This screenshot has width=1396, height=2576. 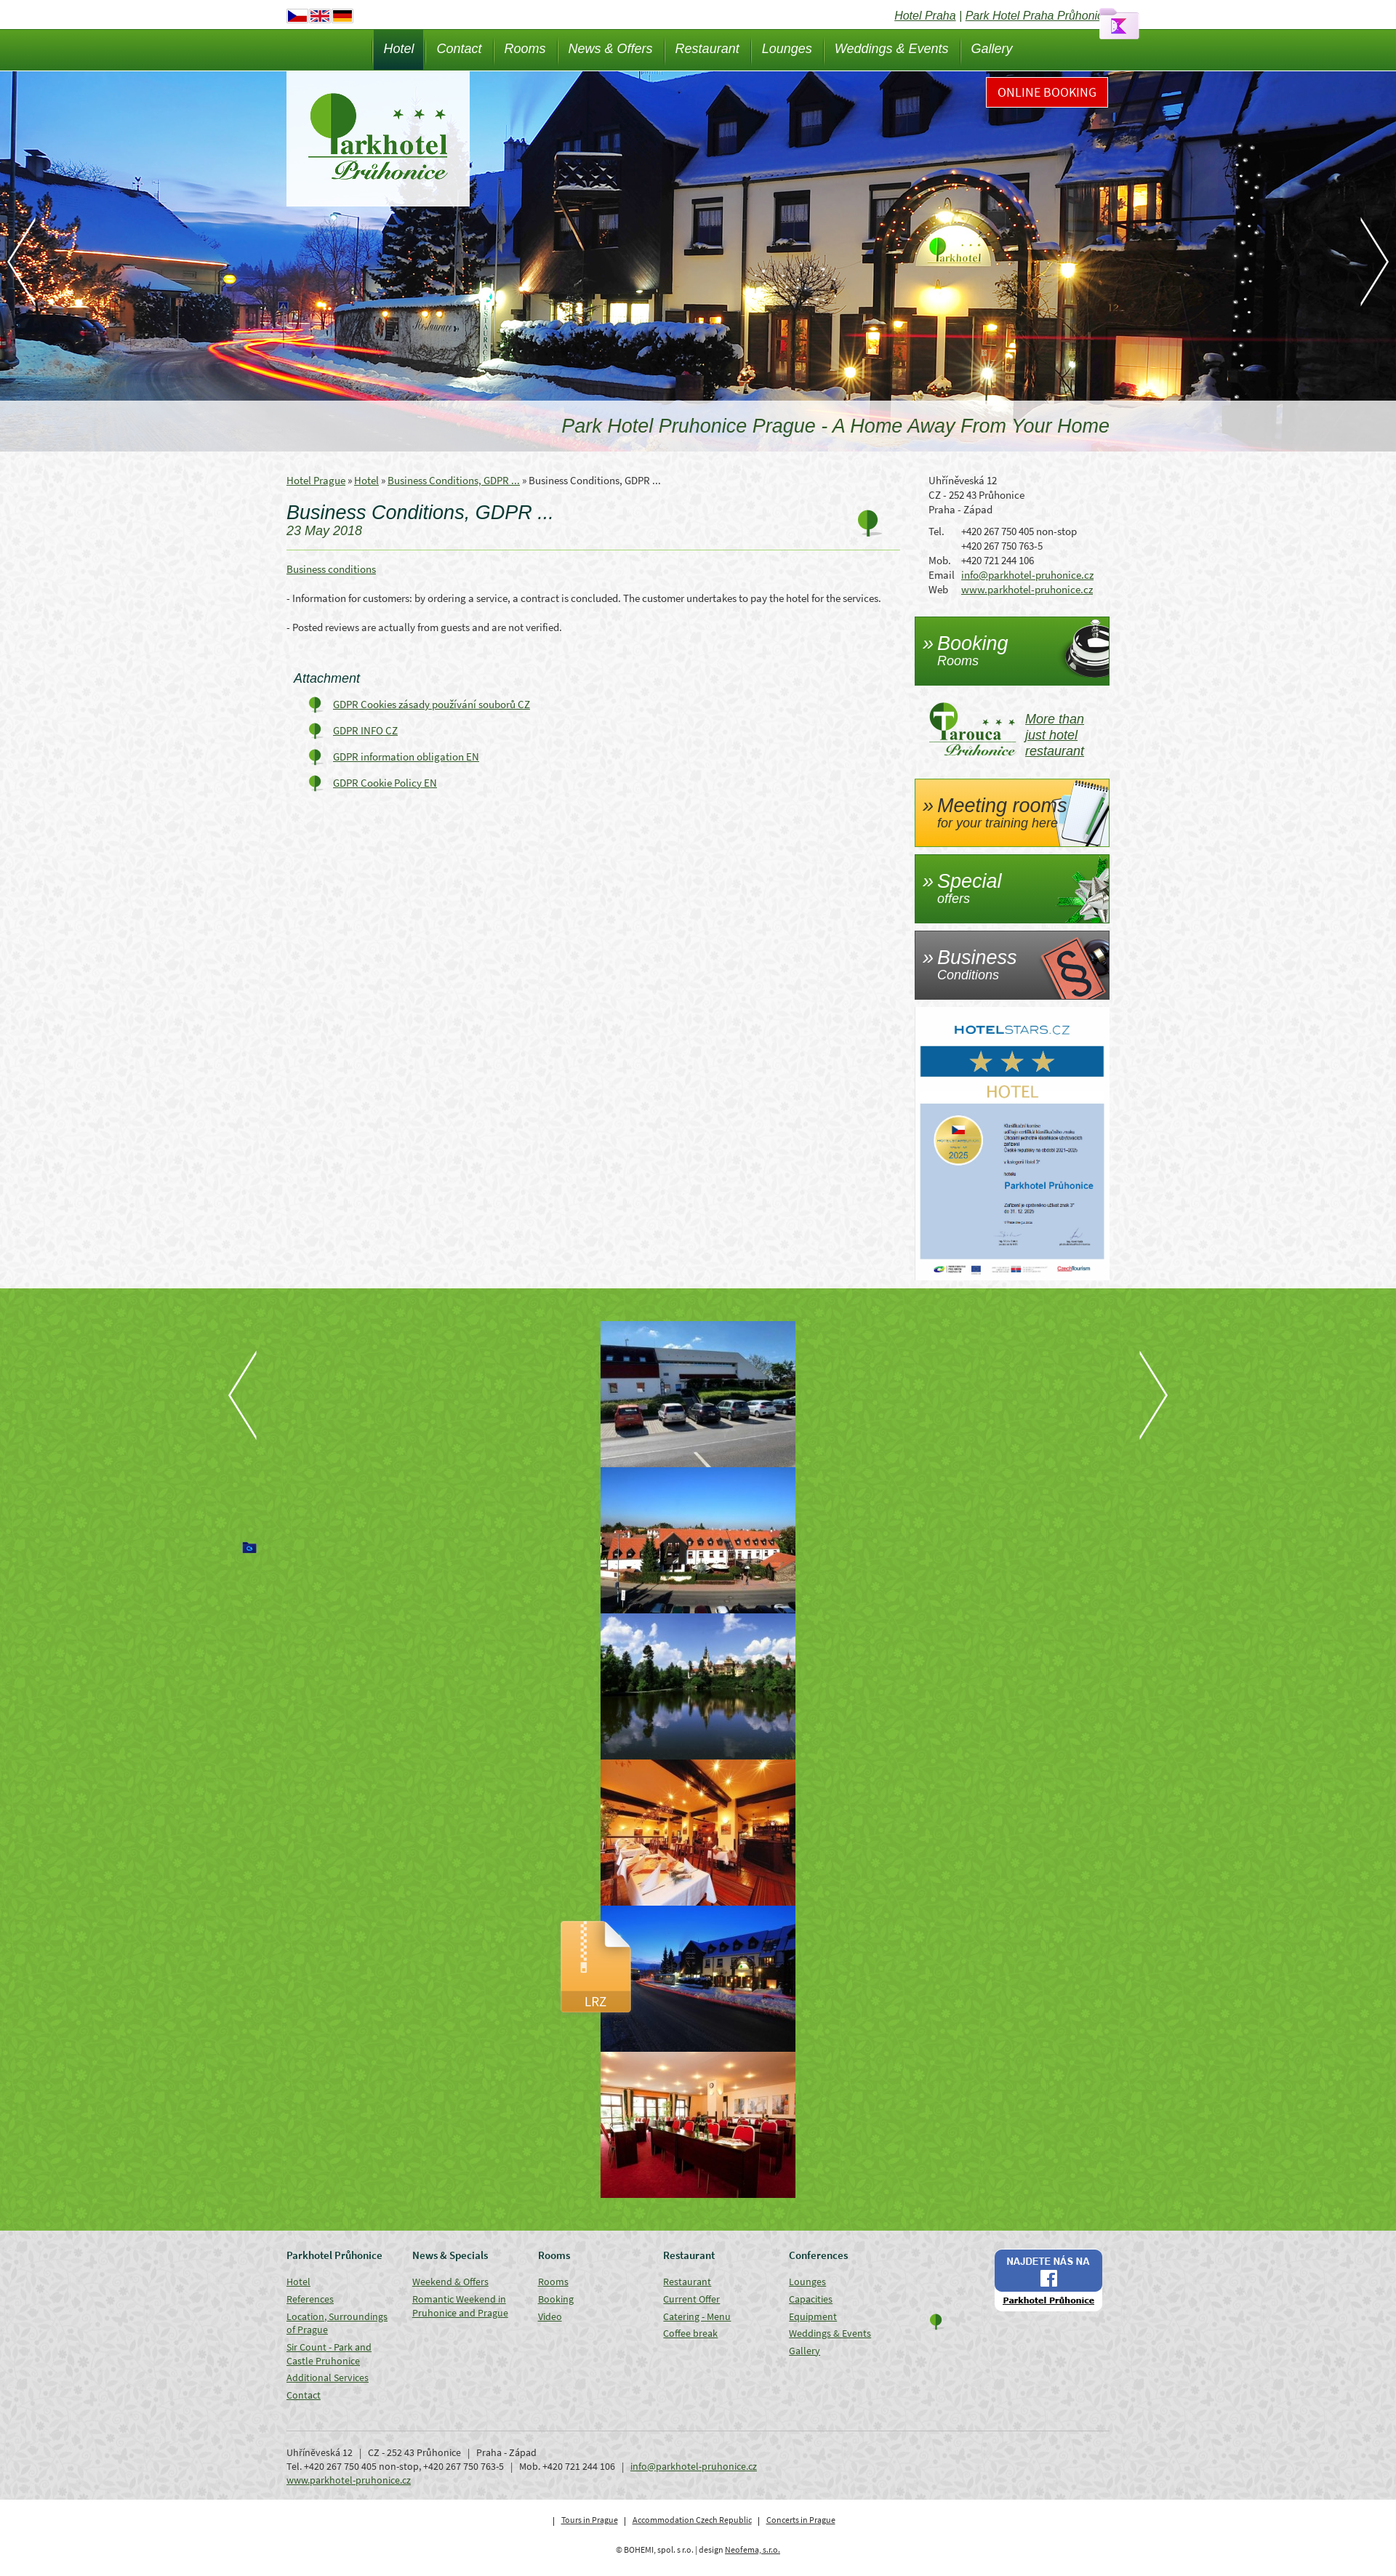 What do you see at coordinates (249, 1548) in the screenshot?
I see `open wondershare inclowdz cloud storage folder` at bounding box center [249, 1548].